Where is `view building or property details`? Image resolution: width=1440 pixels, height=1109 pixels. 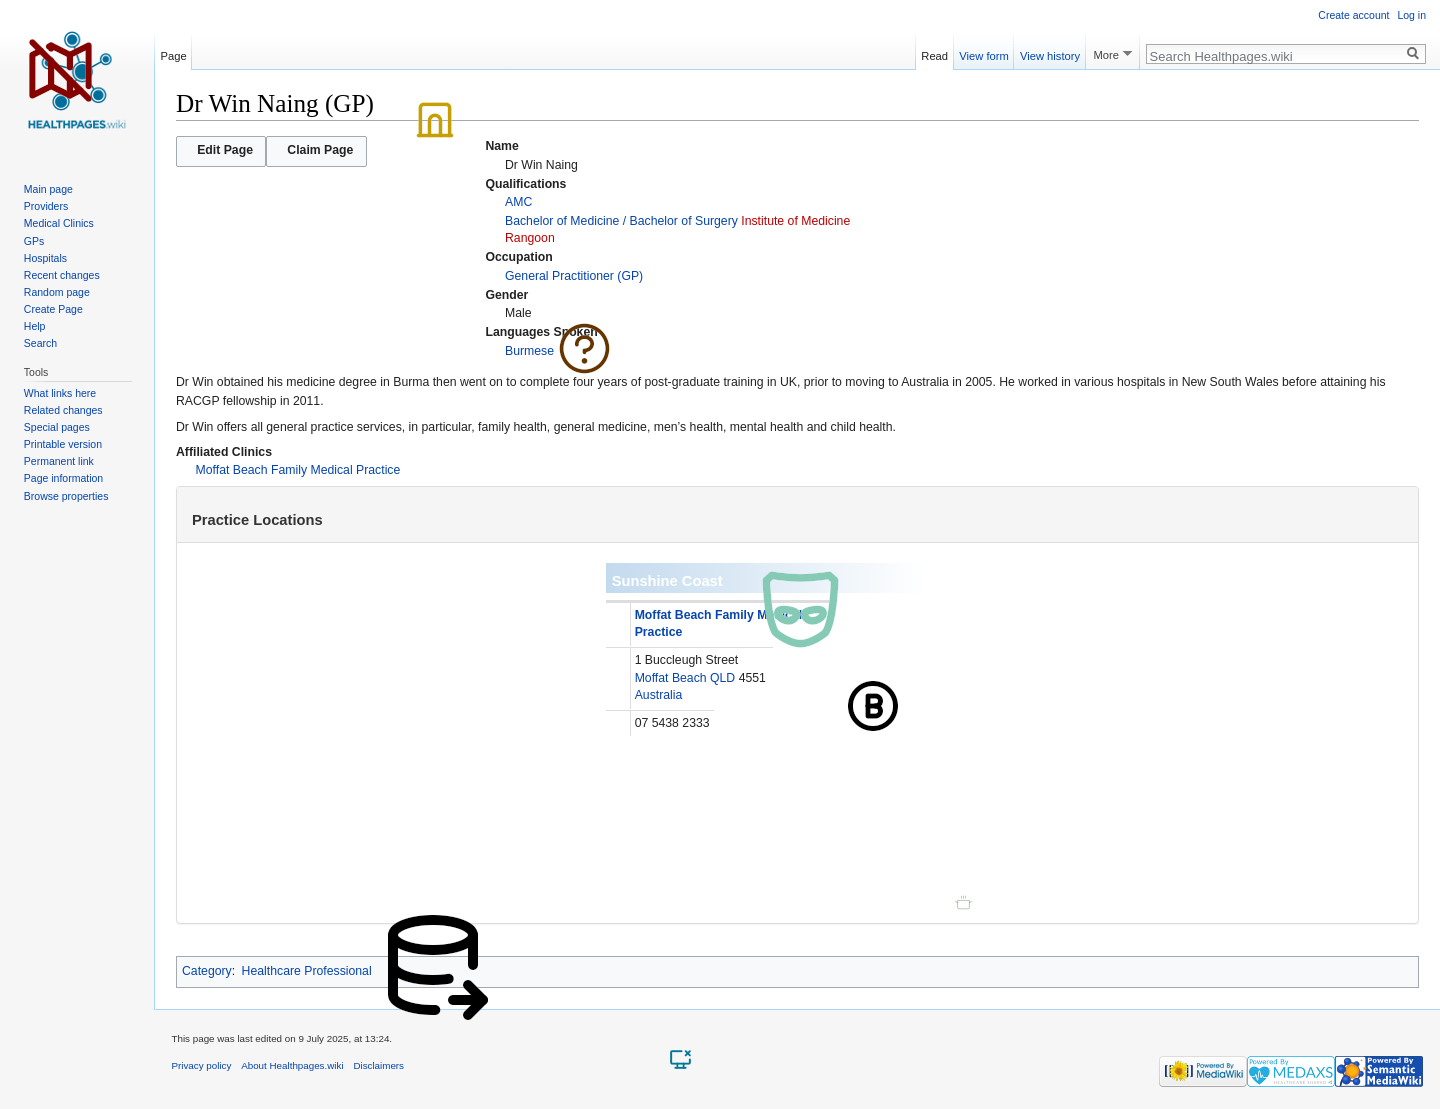
view building or property details is located at coordinates (435, 119).